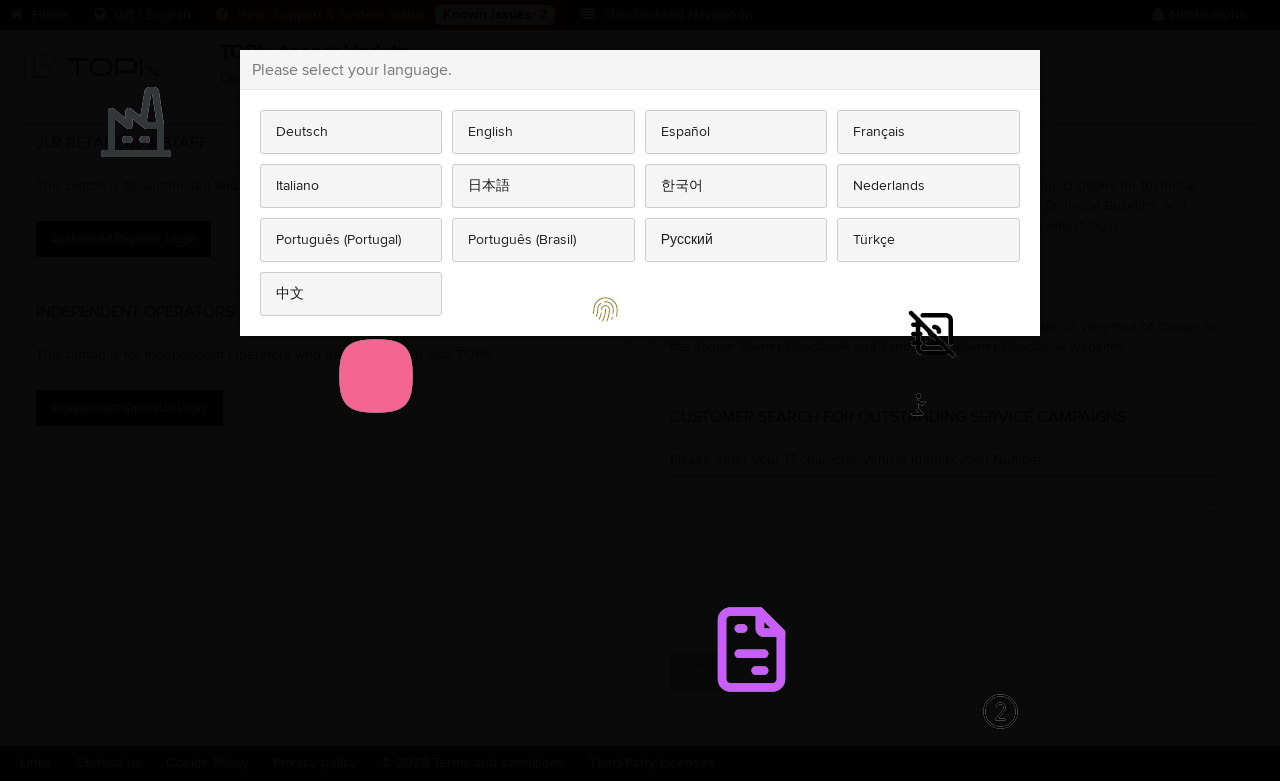  Describe the element at coordinates (376, 376) in the screenshot. I see `a filled checkbox or selection indicator` at that location.